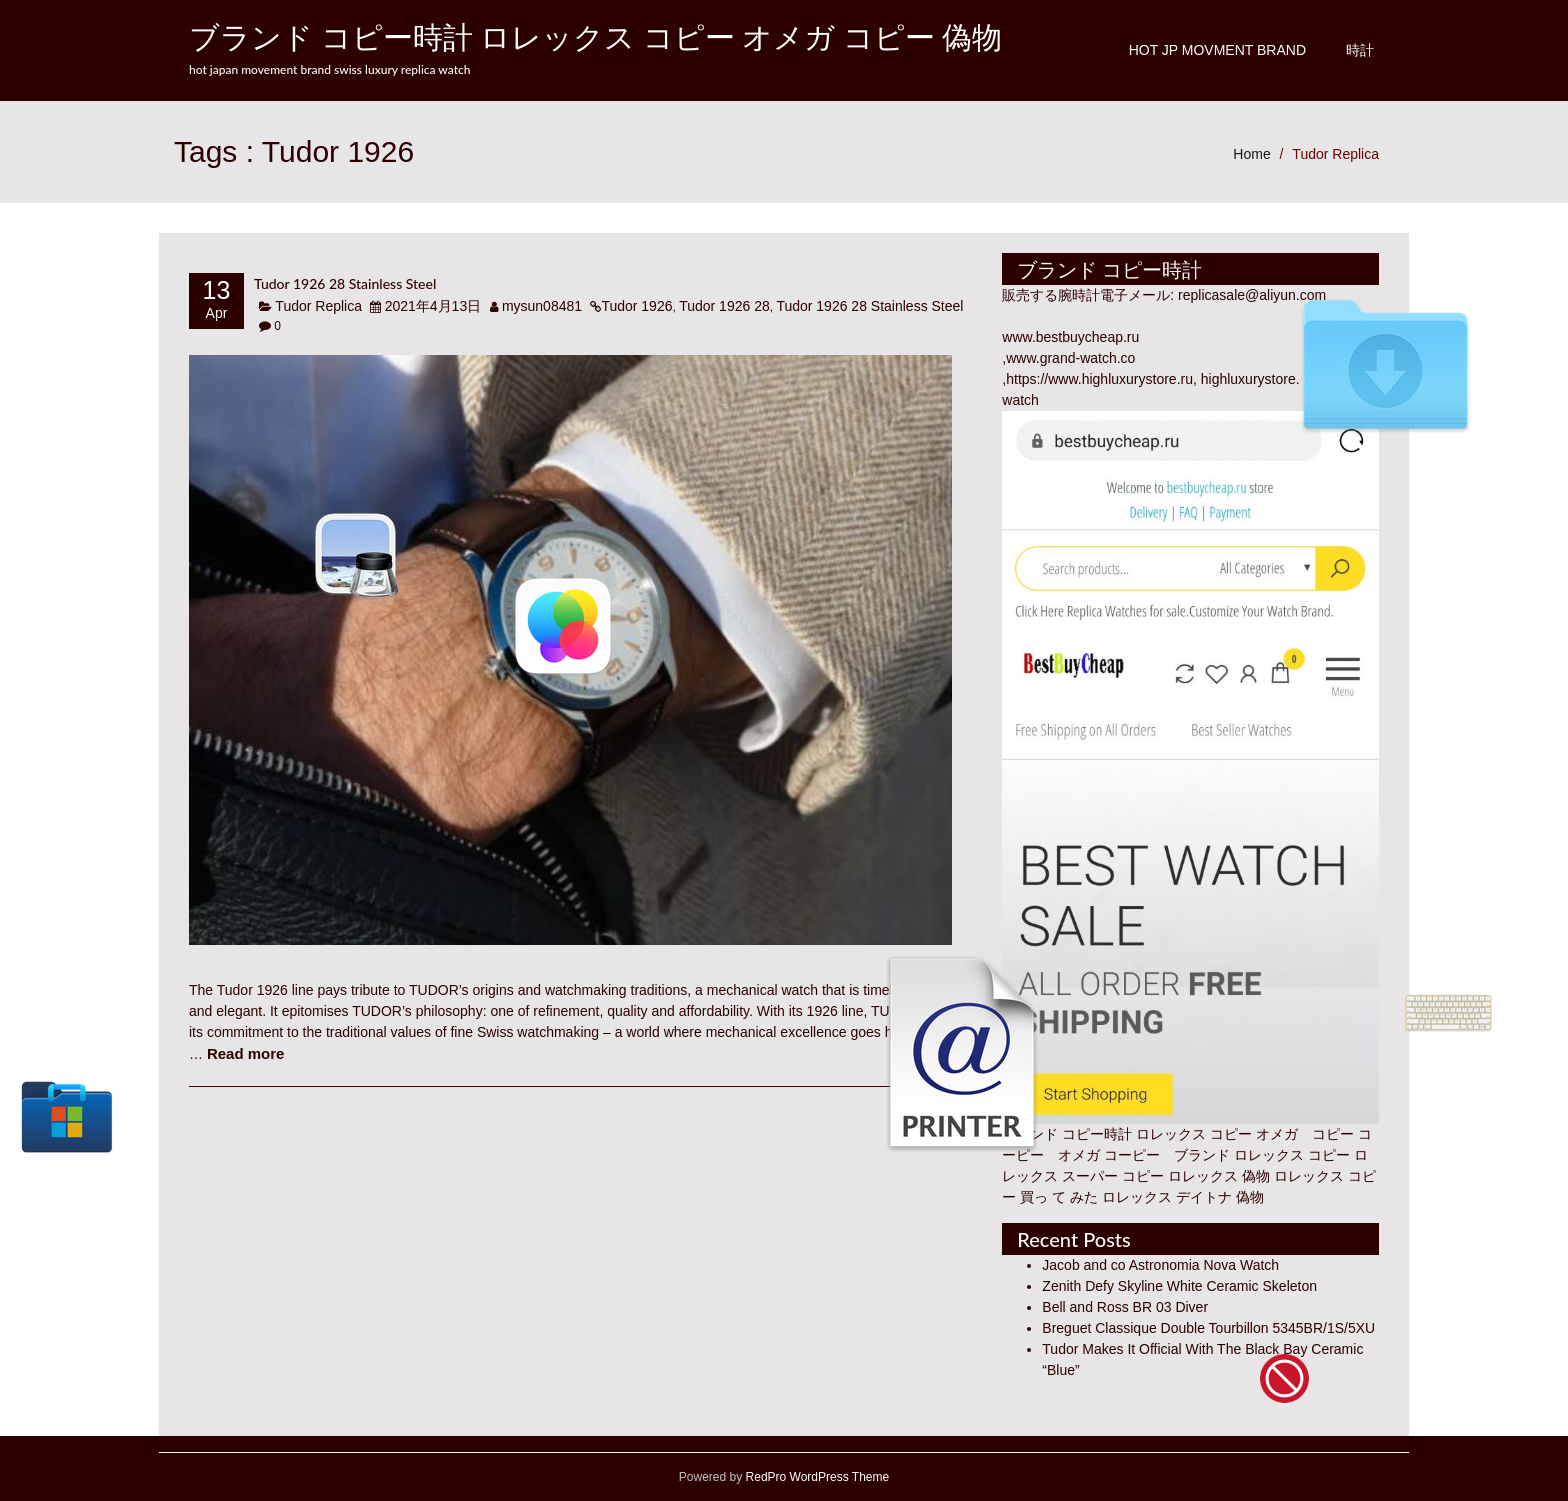 The width and height of the screenshot is (1568, 1501). What do you see at coordinates (1385, 364) in the screenshot?
I see `open your downloads folder` at bounding box center [1385, 364].